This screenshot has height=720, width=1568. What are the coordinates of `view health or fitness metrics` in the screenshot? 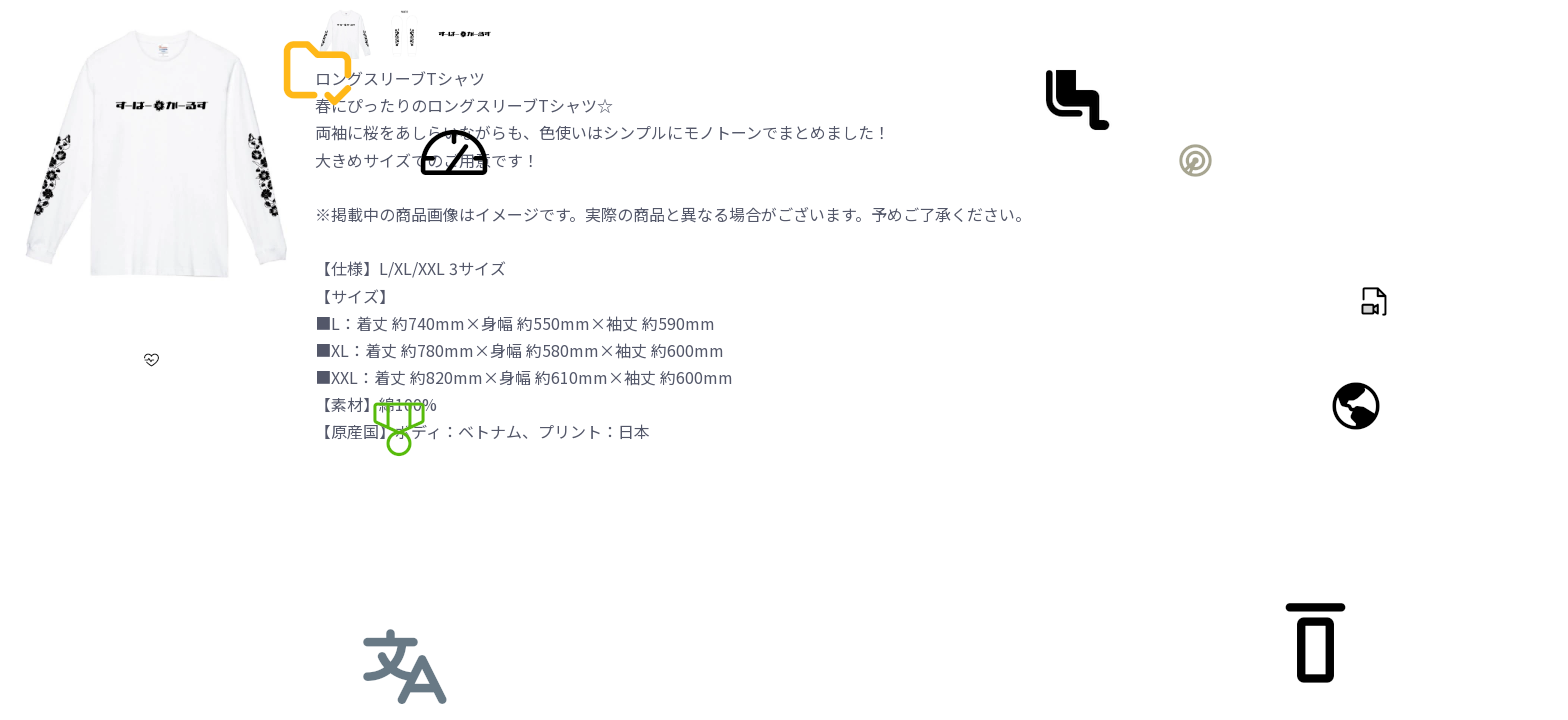 It's located at (151, 359).